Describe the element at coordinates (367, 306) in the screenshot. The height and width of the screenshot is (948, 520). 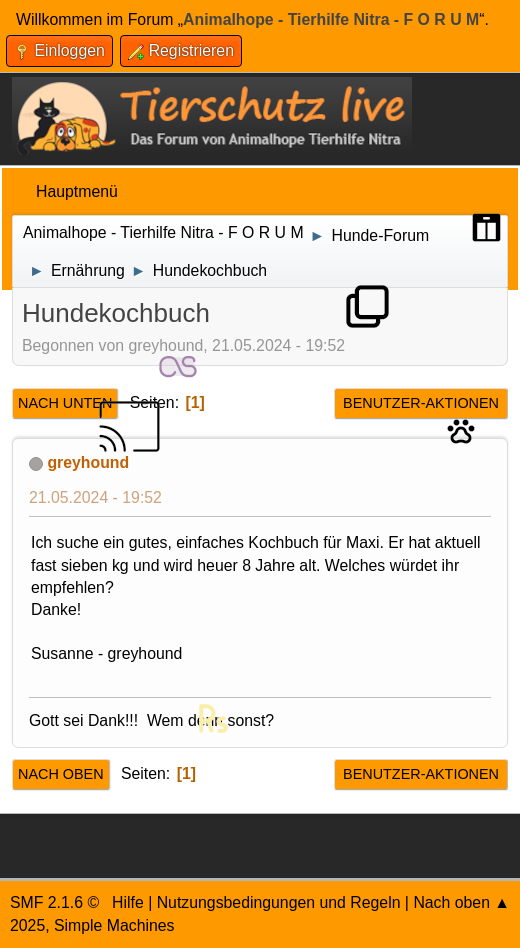
I see `view multiple items or layers` at that location.